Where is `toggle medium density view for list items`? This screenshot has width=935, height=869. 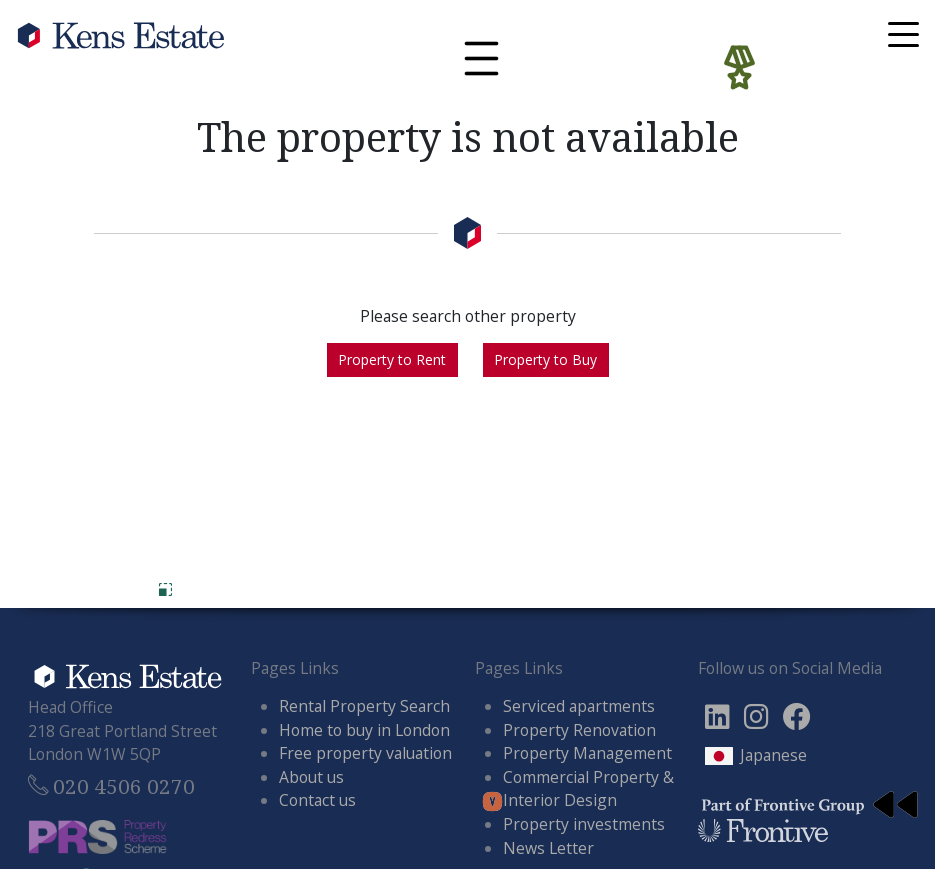 toggle medium density view for list items is located at coordinates (481, 58).